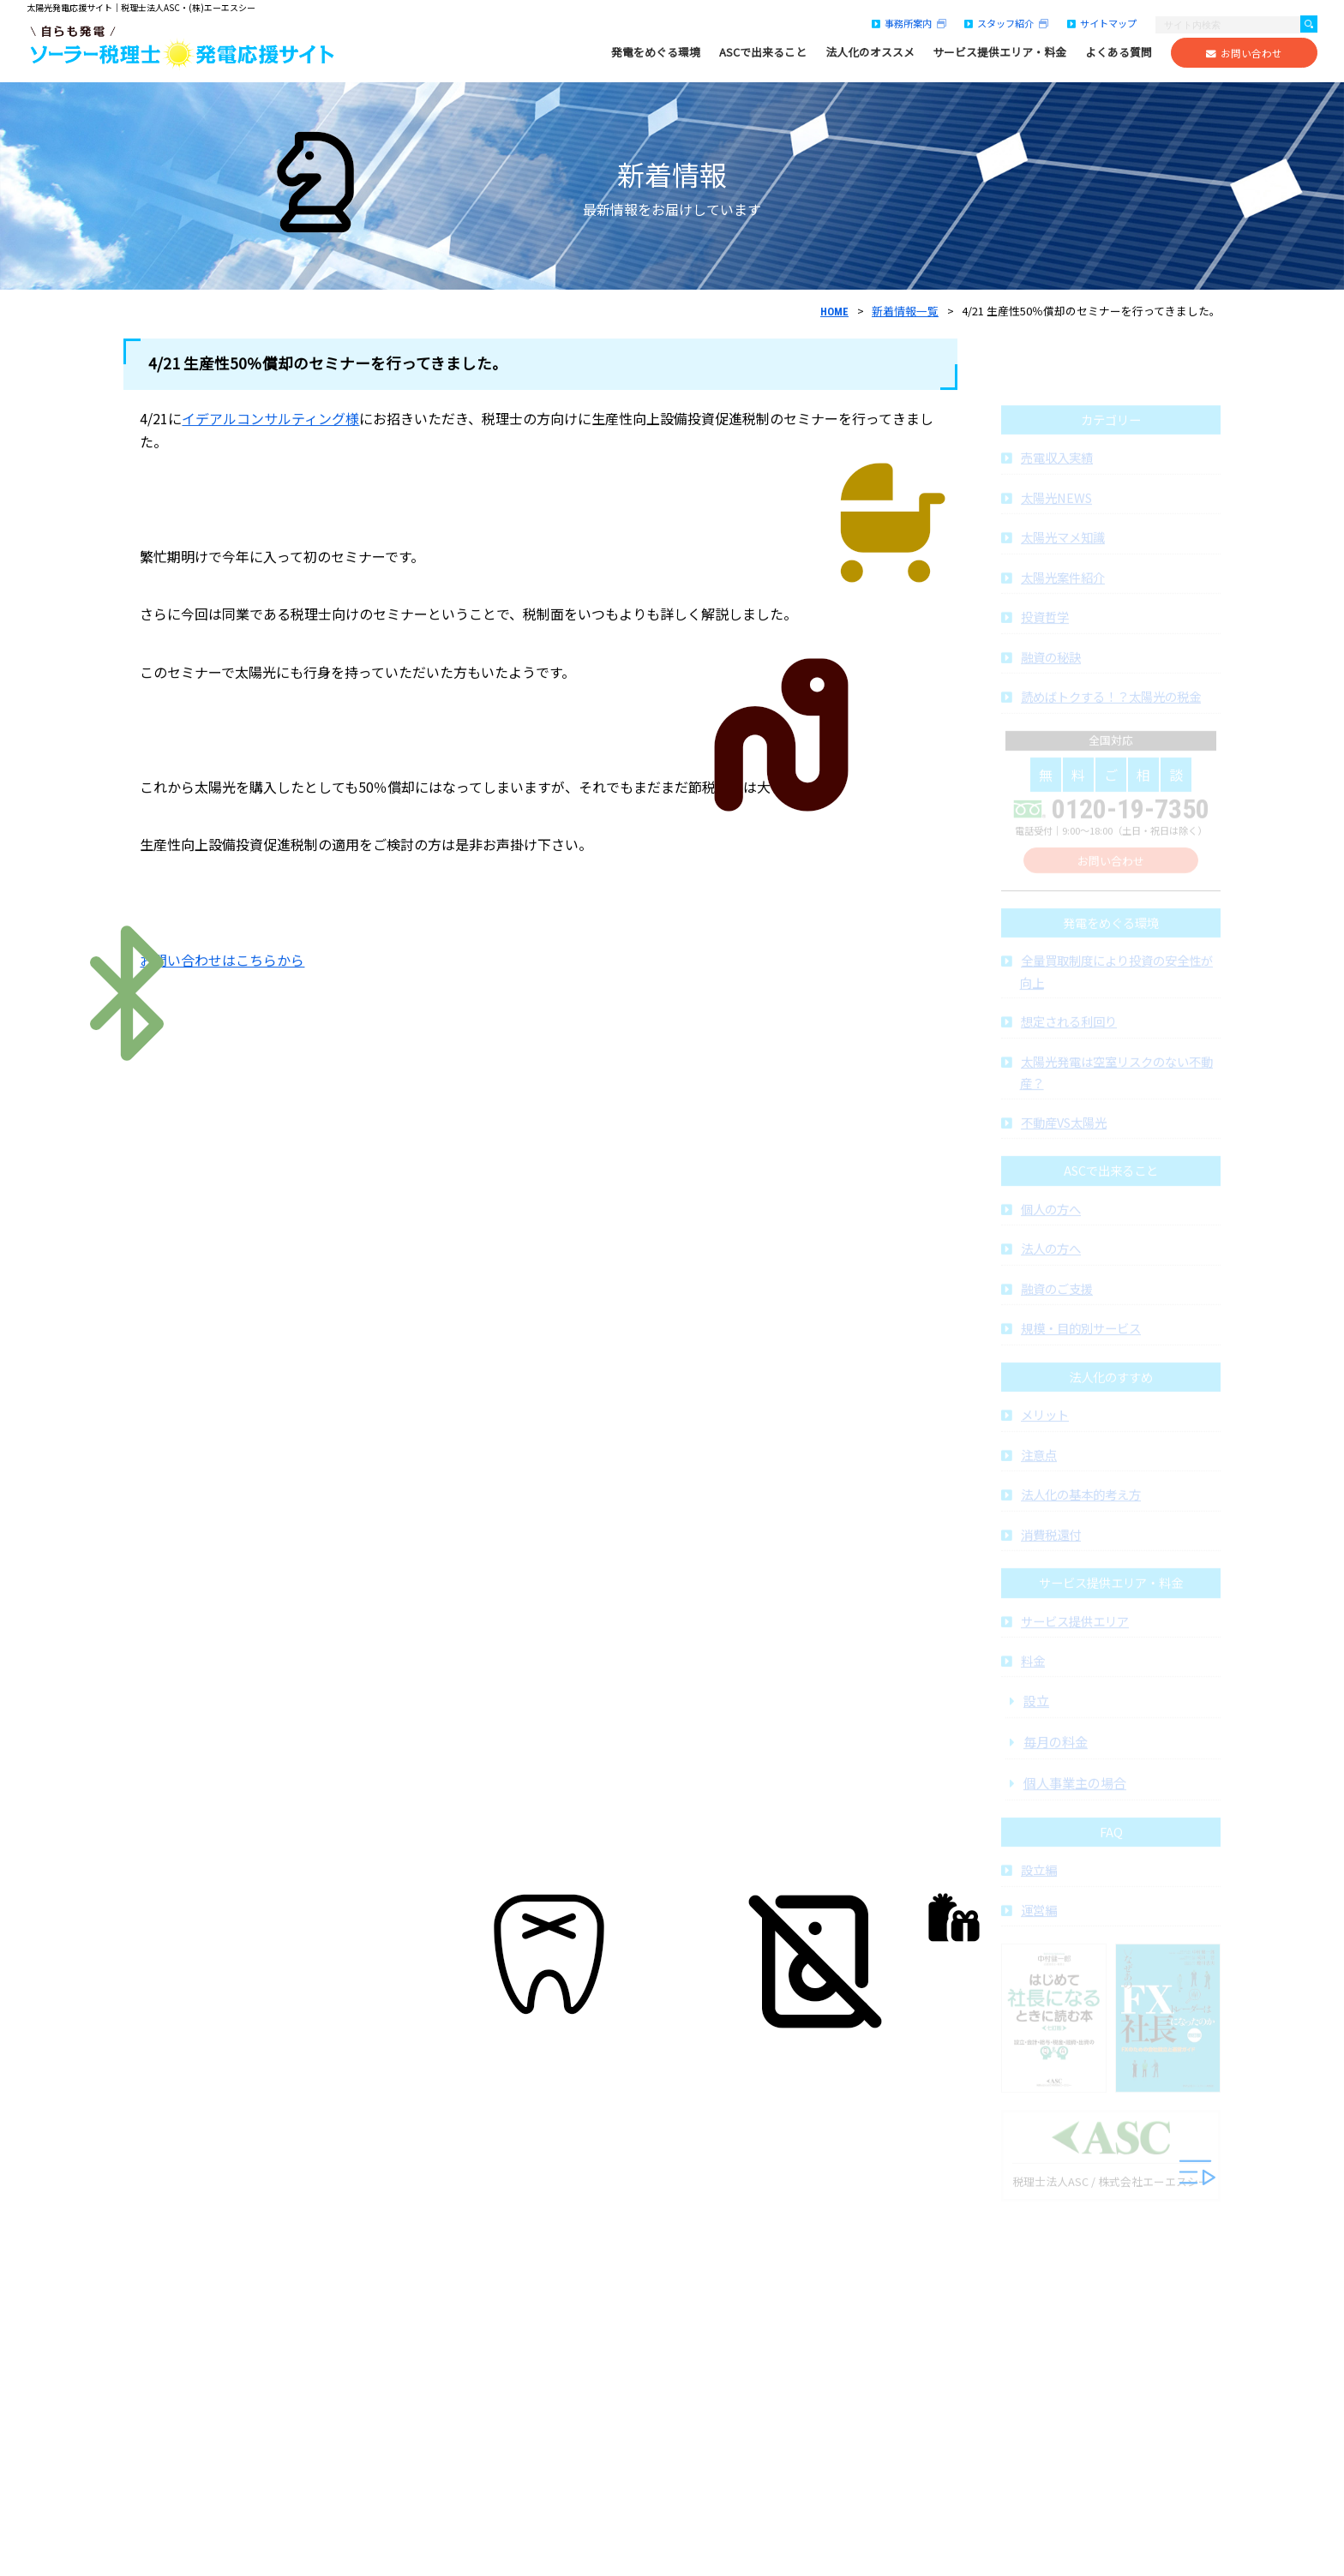 The image size is (1344, 2576). I want to click on indicates malware or security threat detected, so click(781, 734).